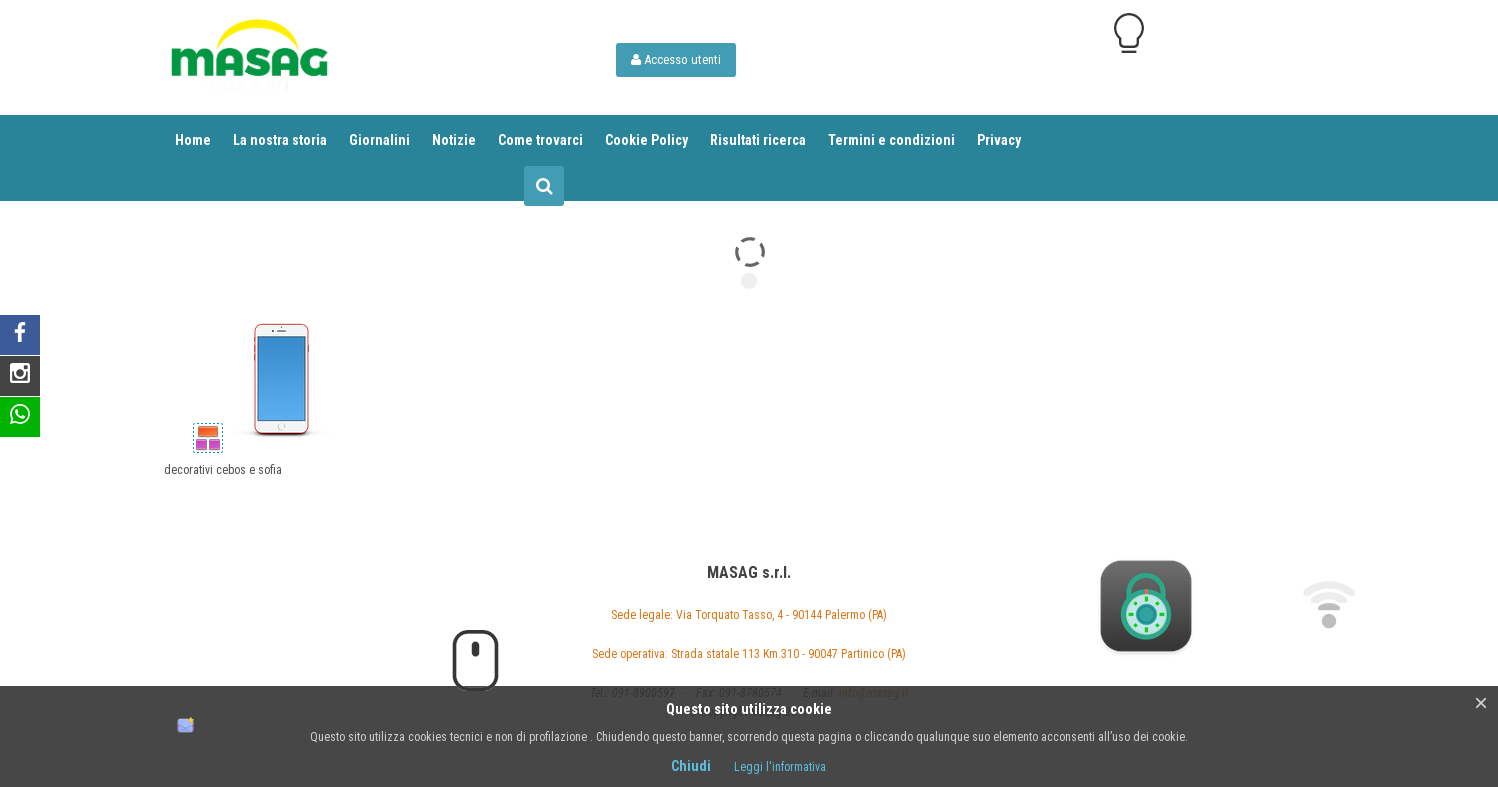 The height and width of the screenshot is (787, 1498). Describe the element at coordinates (475, 660) in the screenshot. I see `access mouse settings` at that location.